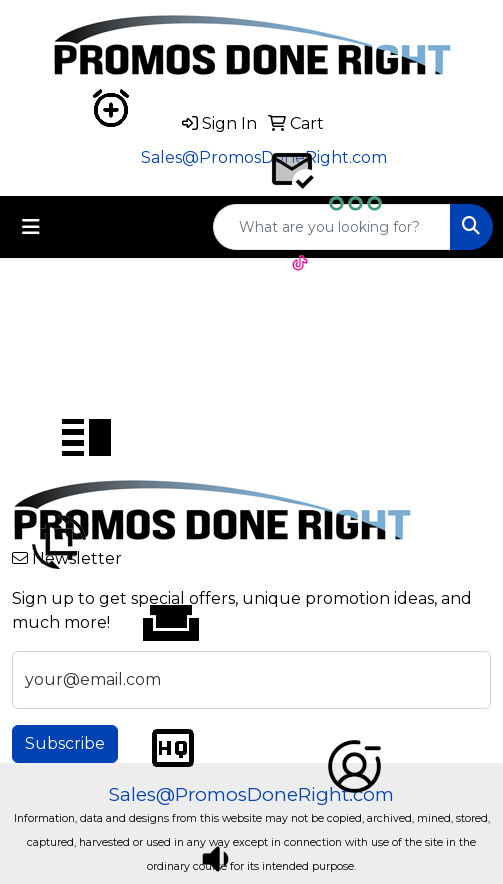  Describe the element at coordinates (59, 542) in the screenshot. I see `rotate and crop an image` at that location.